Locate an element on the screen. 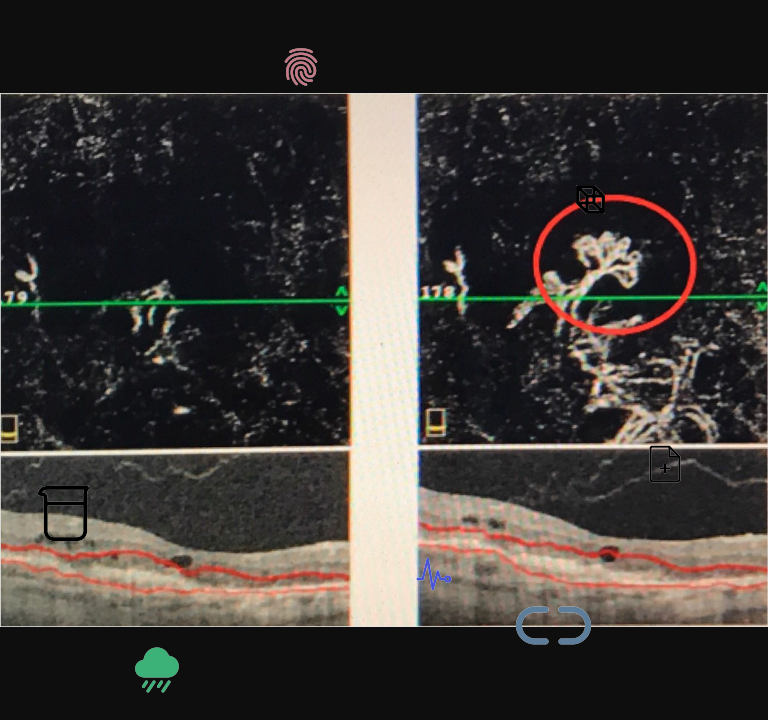 The height and width of the screenshot is (720, 768). authenticate with fingerprint is located at coordinates (301, 67).